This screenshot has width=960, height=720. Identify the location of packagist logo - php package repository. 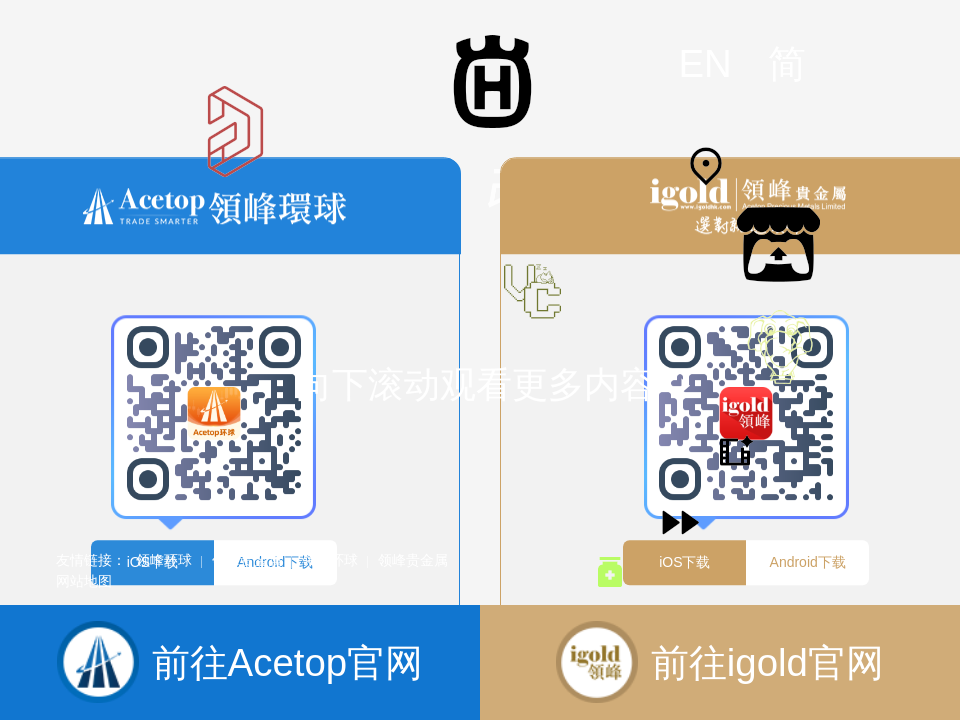
(780, 347).